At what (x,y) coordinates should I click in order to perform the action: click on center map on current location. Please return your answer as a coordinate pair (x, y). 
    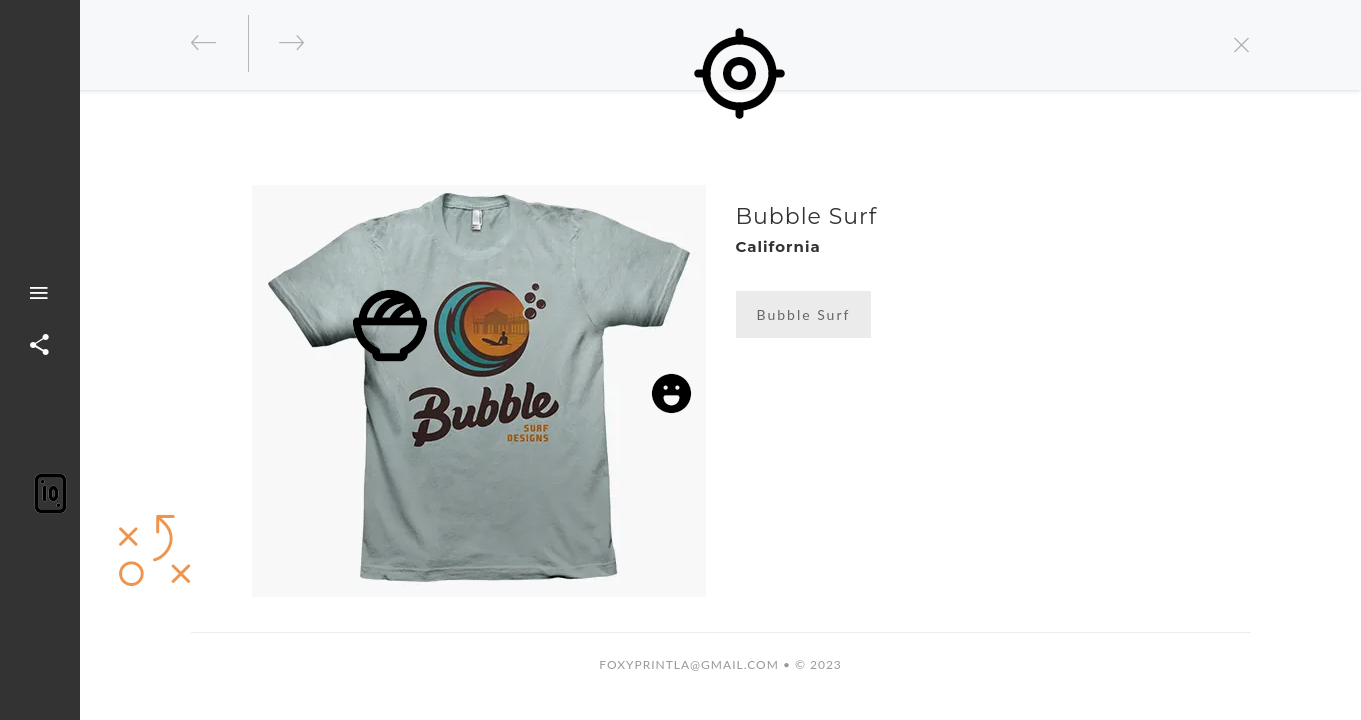
    Looking at the image, I should click on (739, 73).